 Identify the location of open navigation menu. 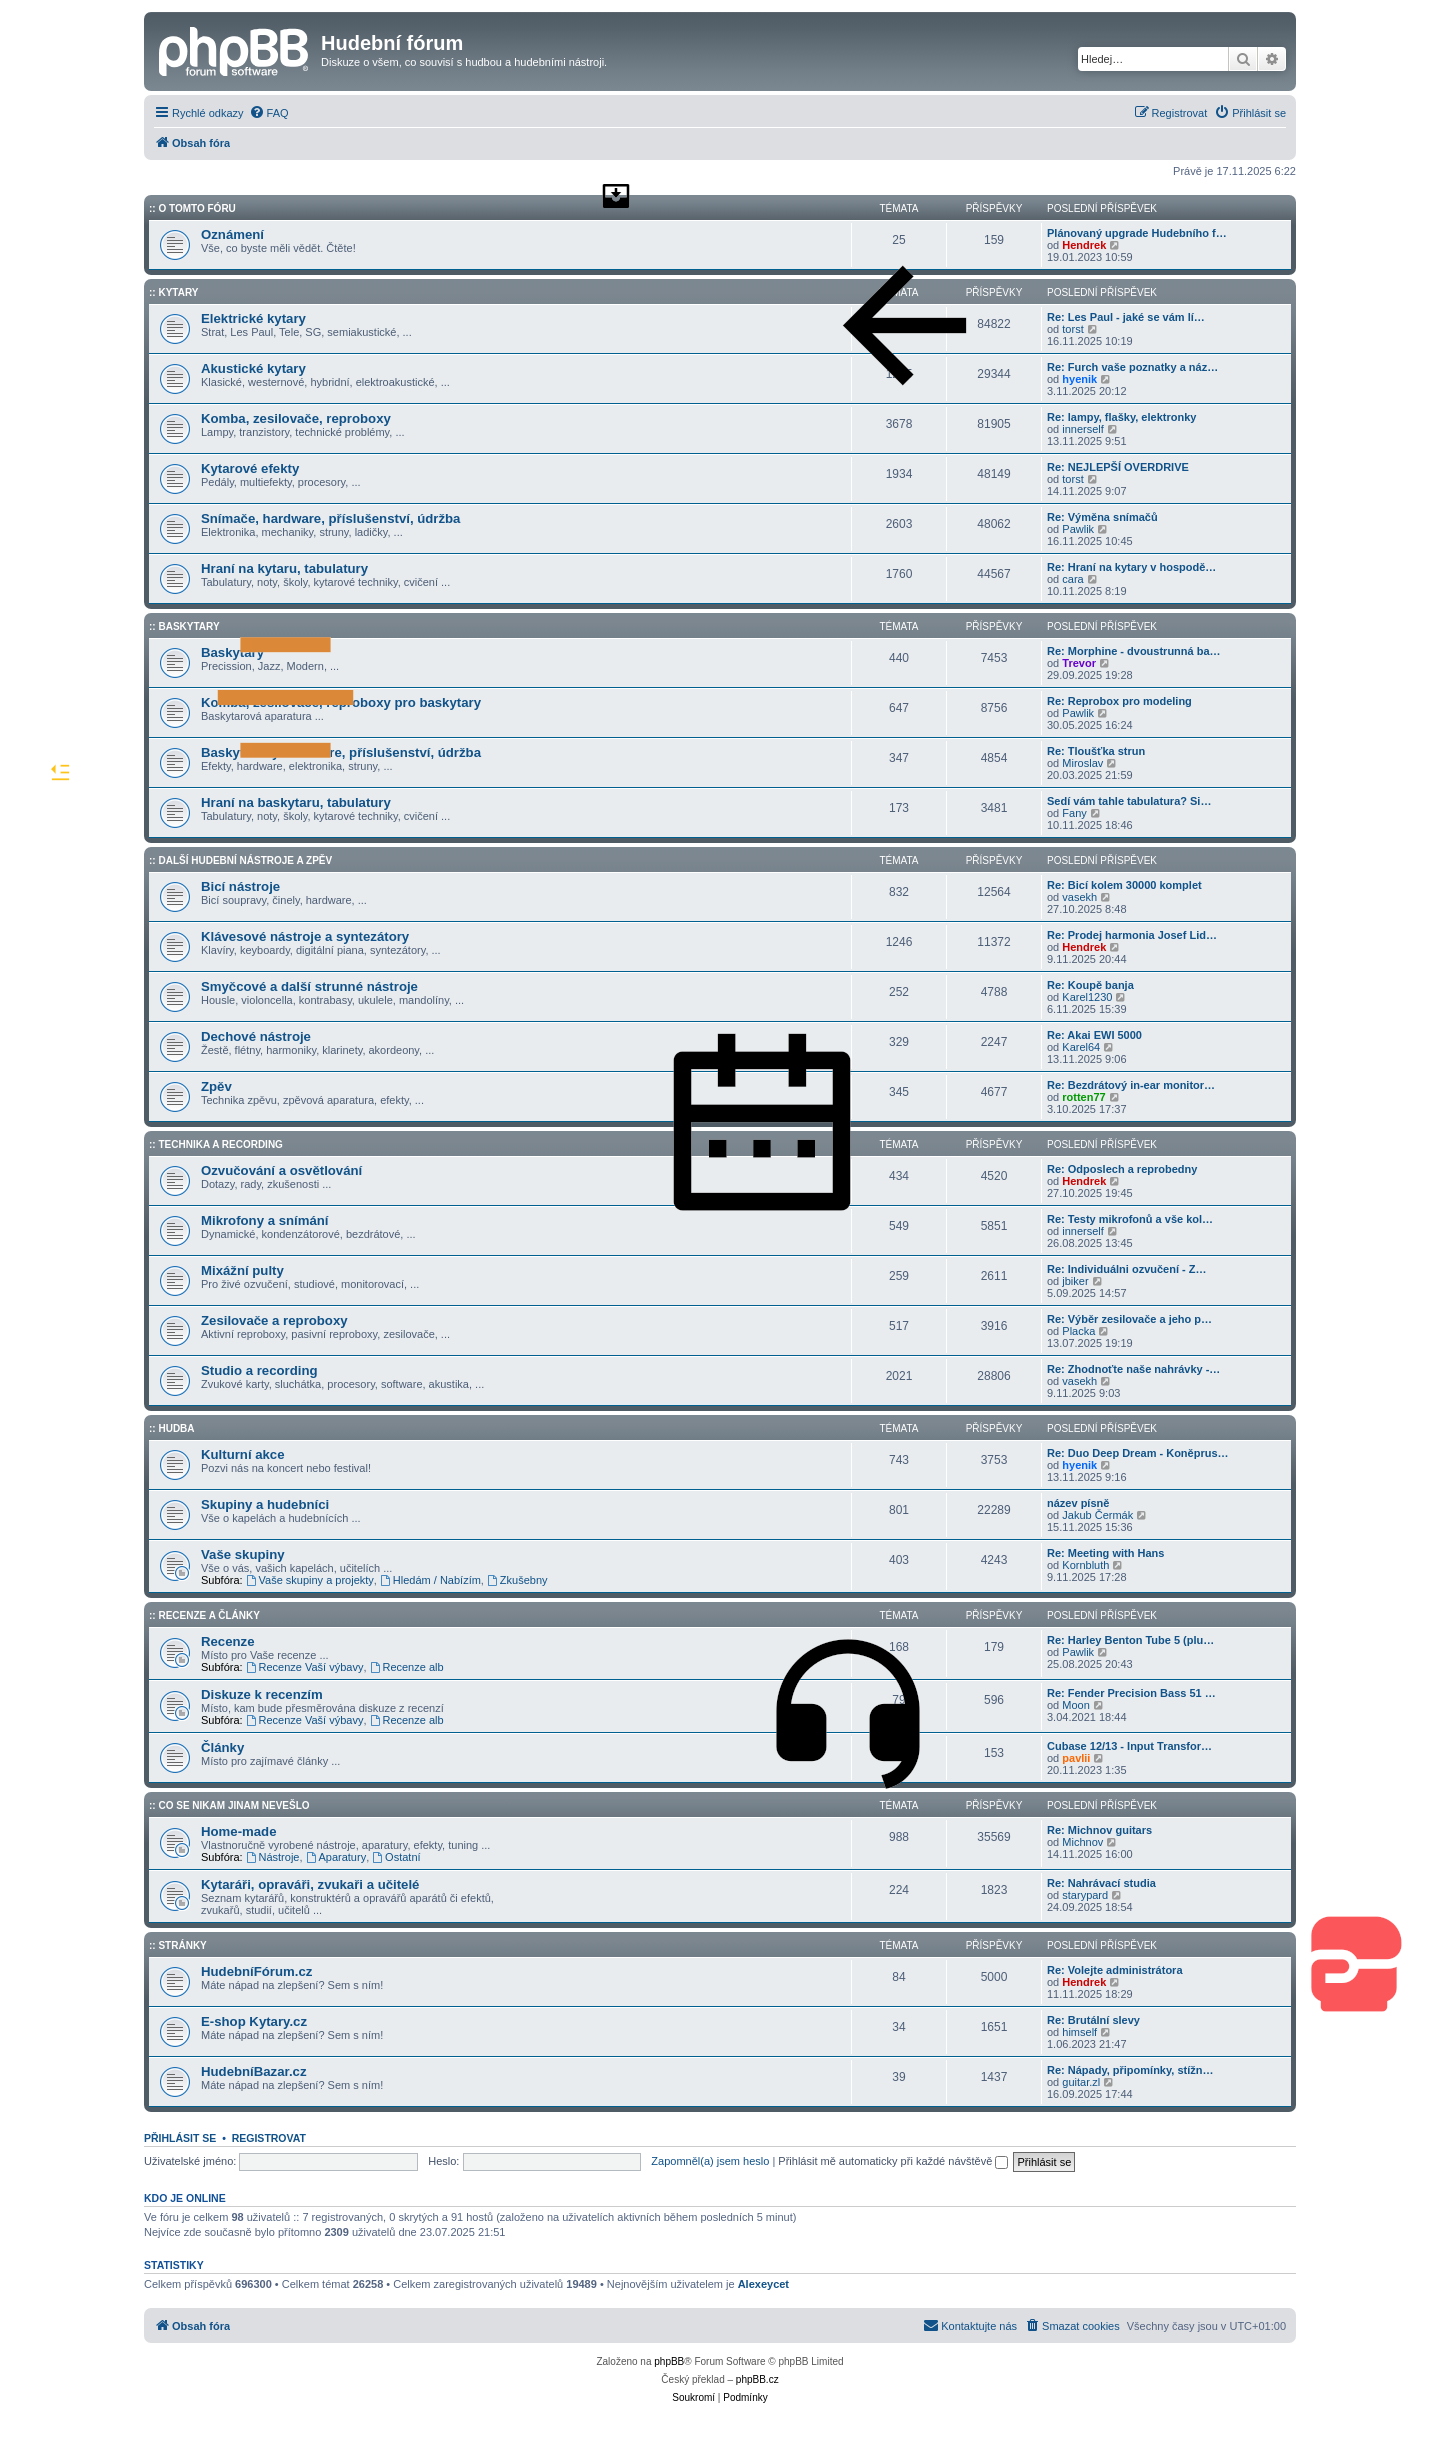
(285, 697).